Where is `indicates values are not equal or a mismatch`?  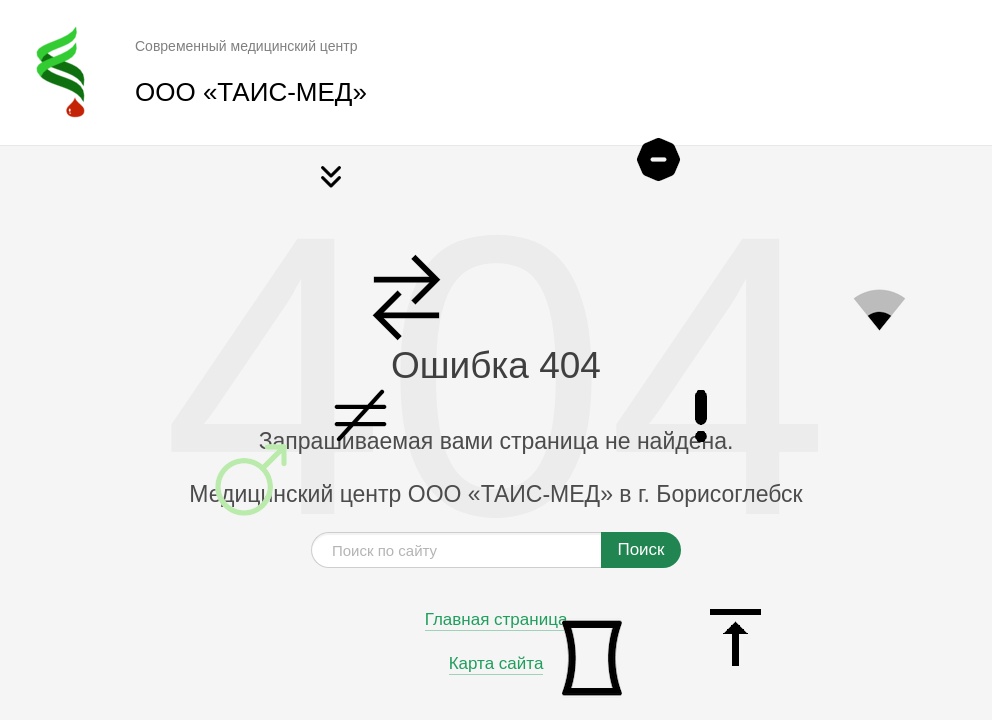 indicates values are not equal or a mismatch is located at coordinates (360, 415).